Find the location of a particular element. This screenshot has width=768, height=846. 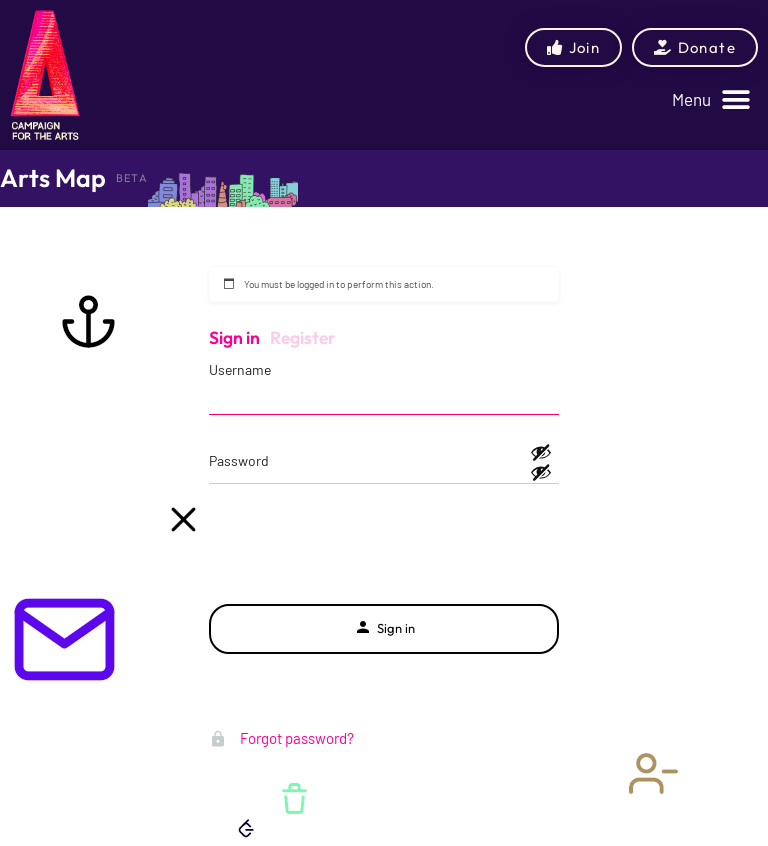

remove a user or contact is located at coordinates (653, 773).